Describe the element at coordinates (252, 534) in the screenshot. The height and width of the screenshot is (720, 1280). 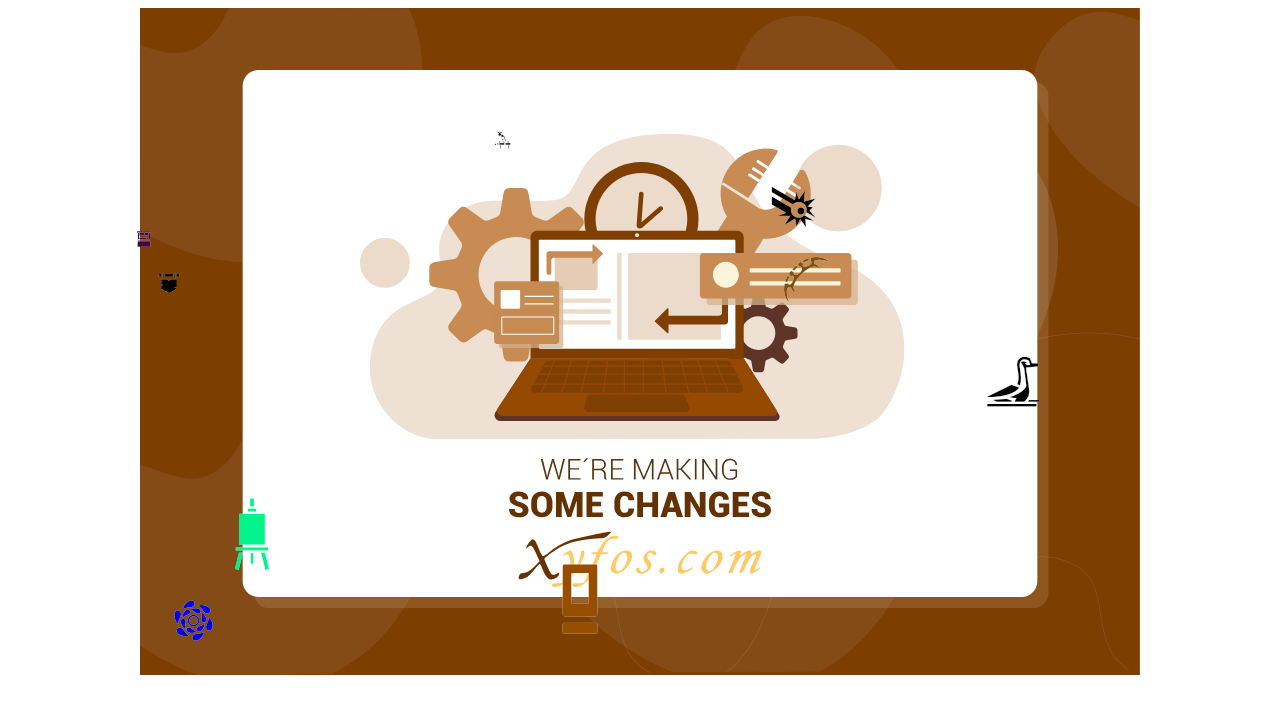
I see `open drawing or painting tools` at that location.